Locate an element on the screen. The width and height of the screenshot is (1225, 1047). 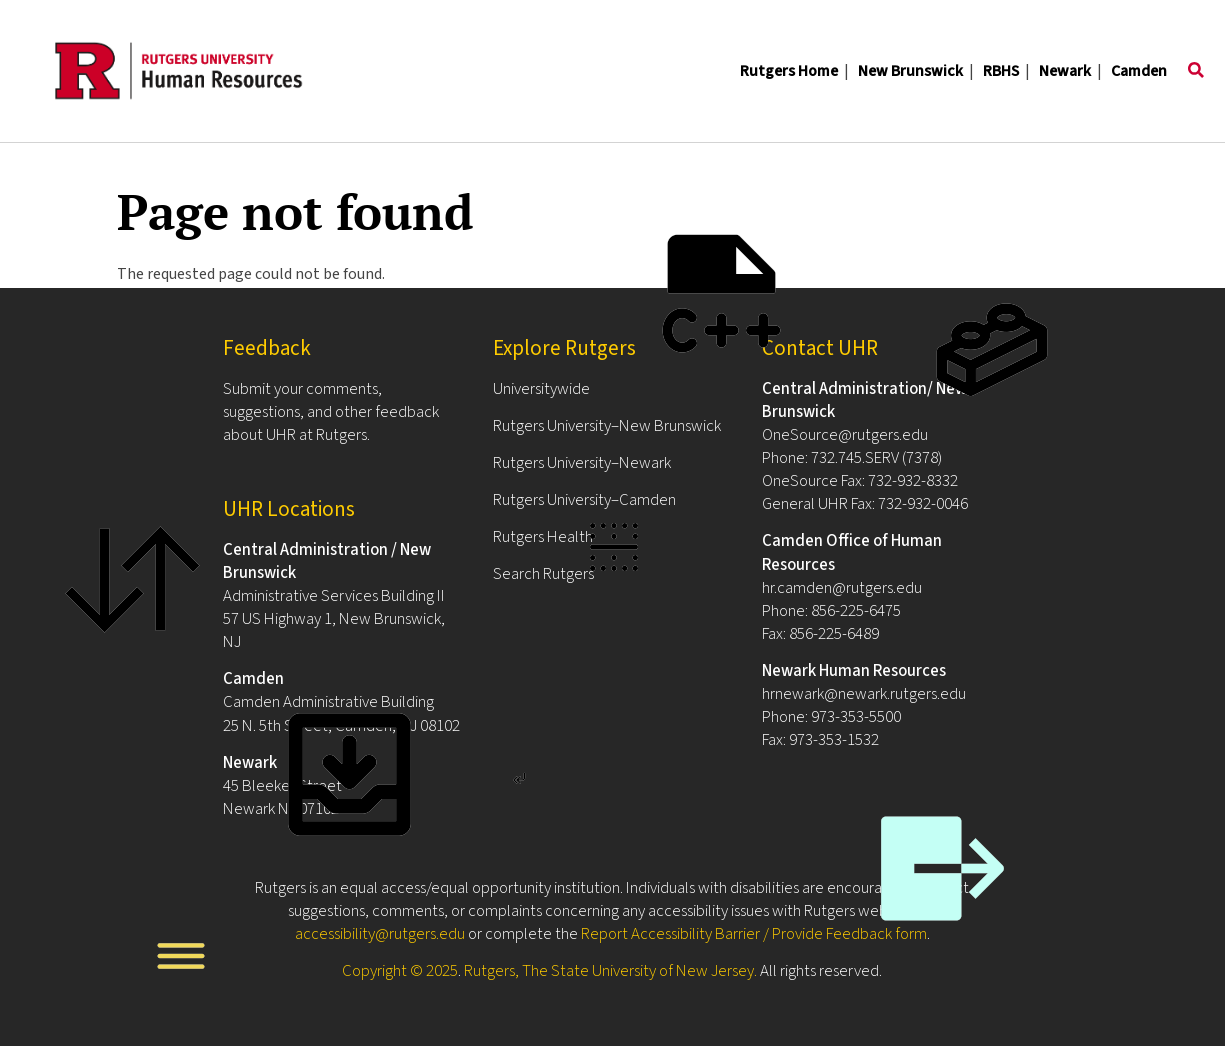
access building blocks or modular components is located at coordinates (992, 348).